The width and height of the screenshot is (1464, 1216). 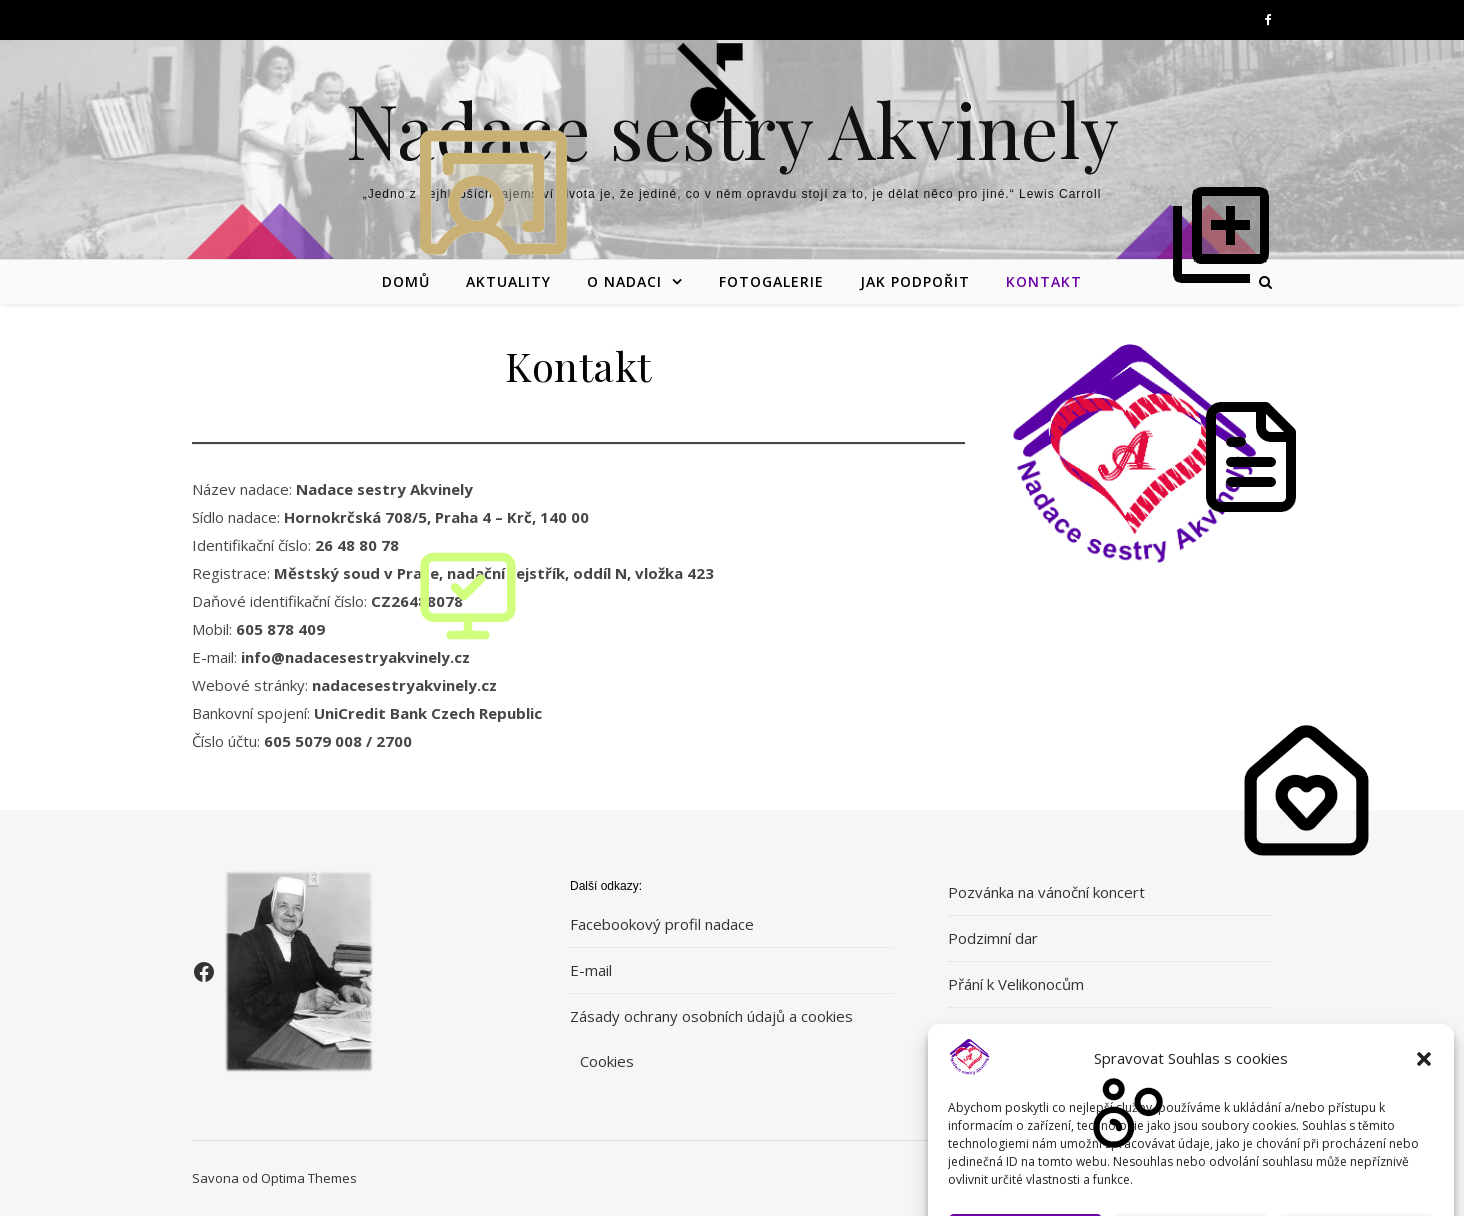 What do you see at coordinates (1128, 1113) in the screenshot?
I see `open chat or messaging` at bounding box center [1128, 1113].